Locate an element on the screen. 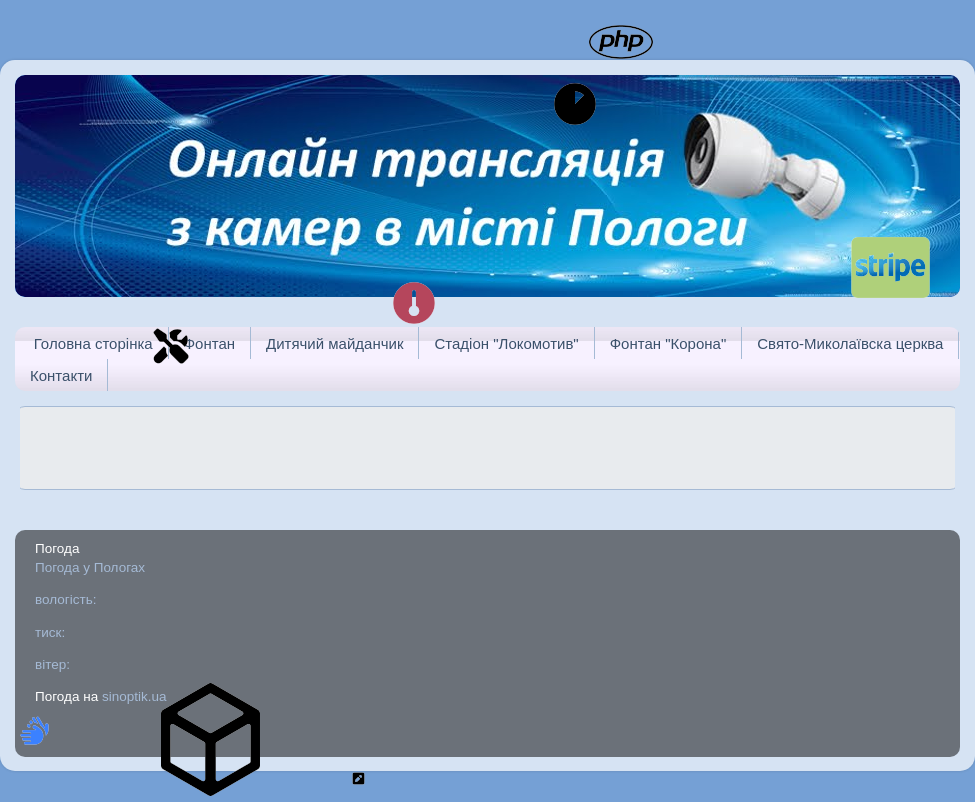 The width and height of the screenshot is (975, 802). indicates progress at early stage or first step is located at coordinates (575, 104).